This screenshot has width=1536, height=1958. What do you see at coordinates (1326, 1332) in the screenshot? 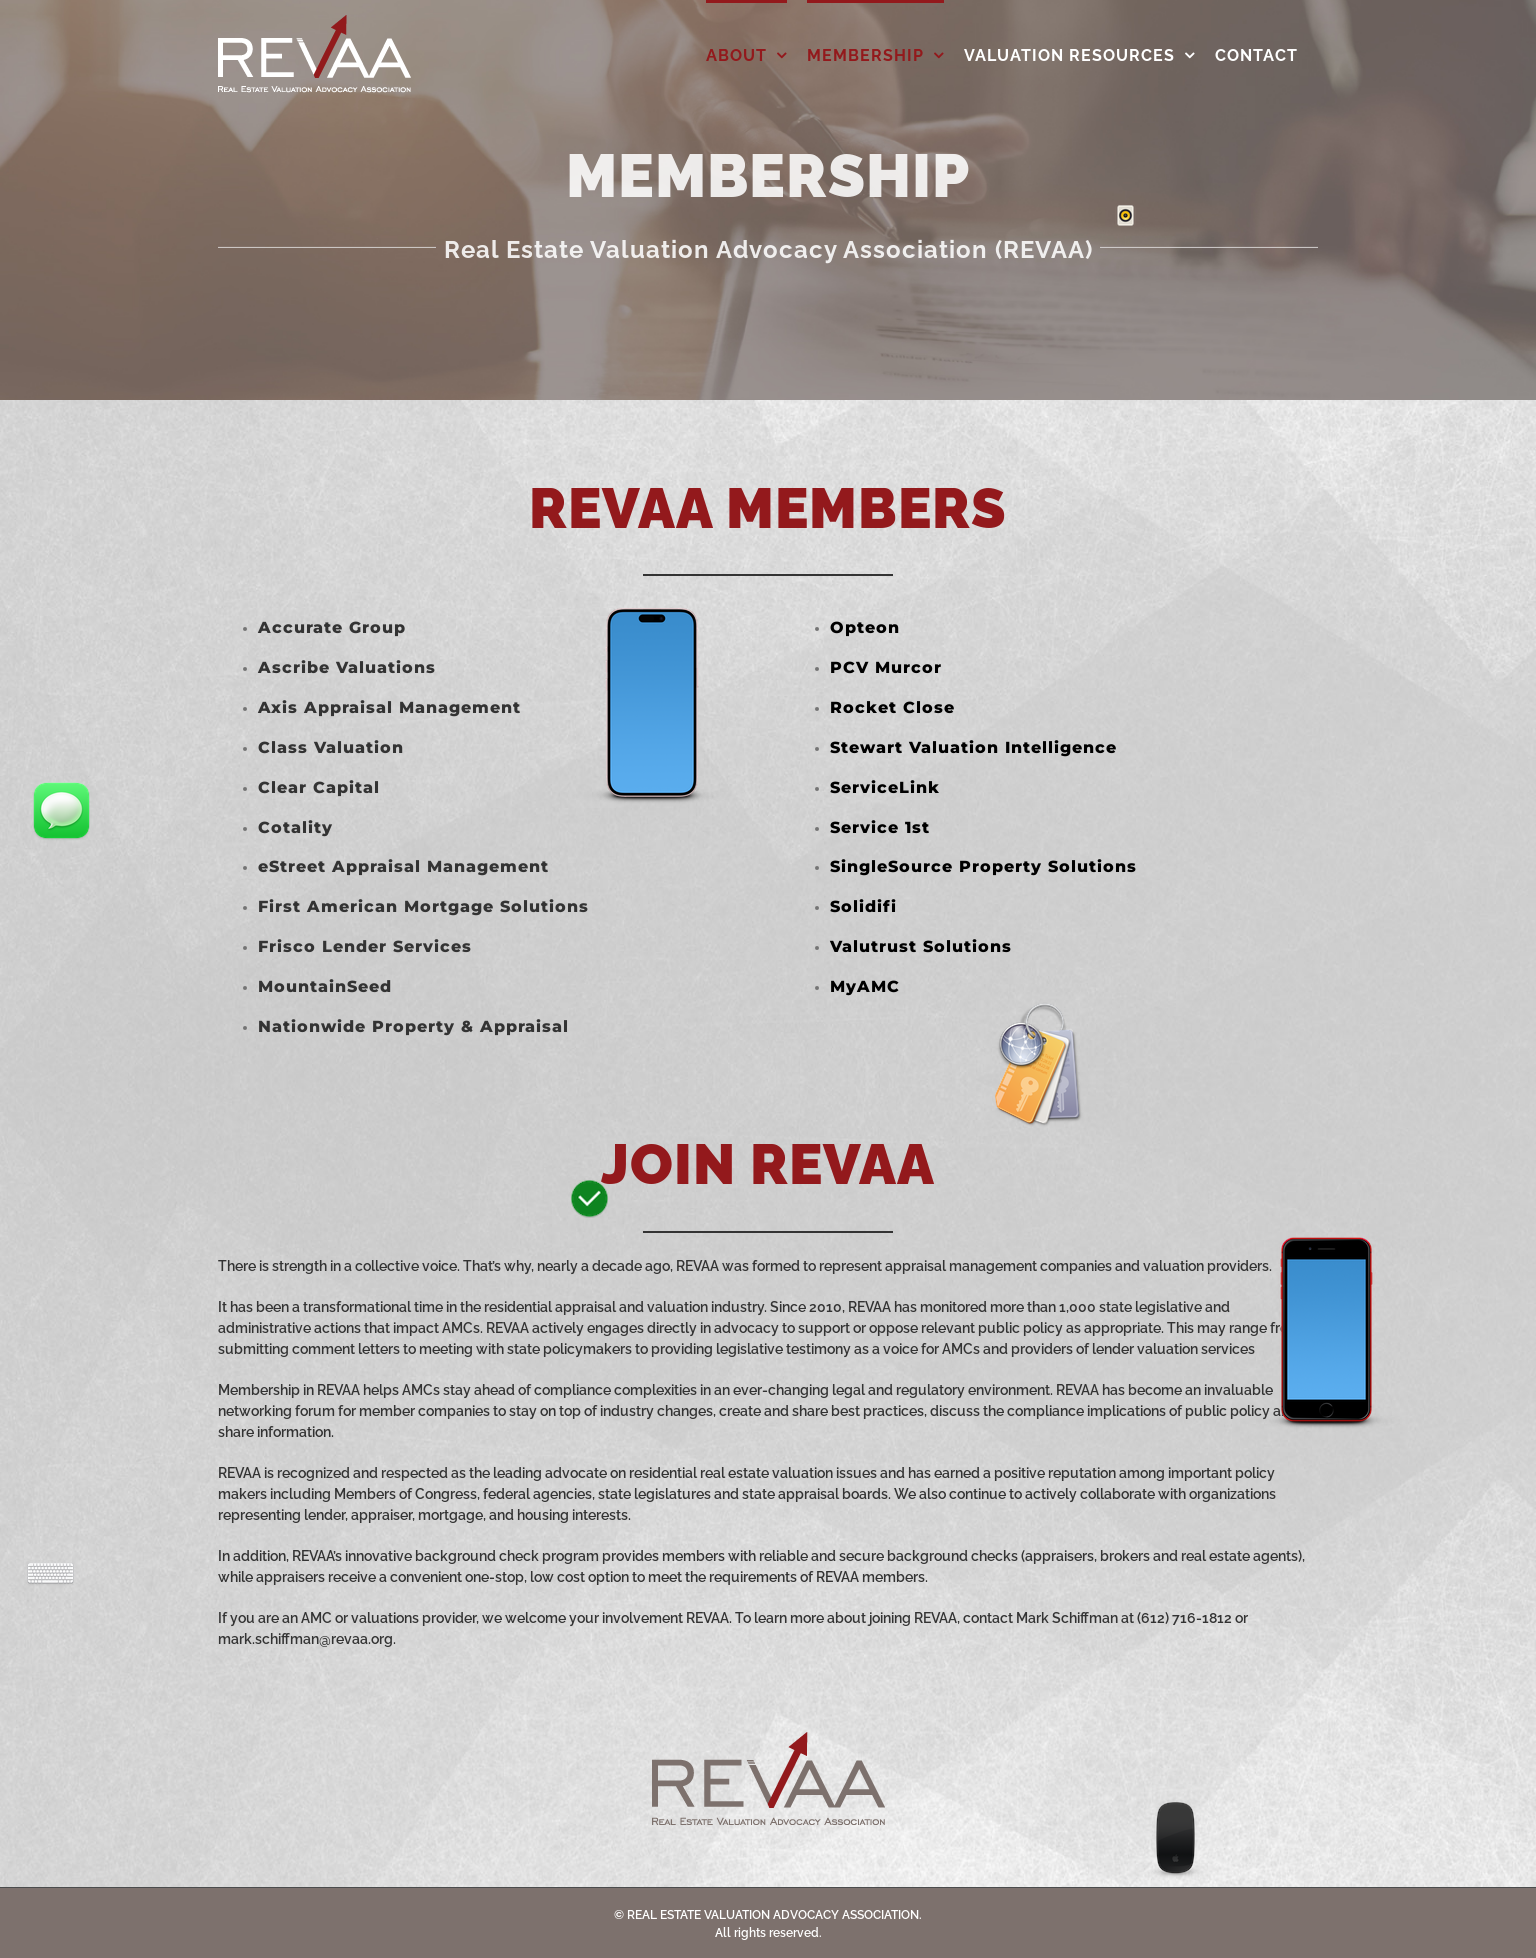
I see `iPhone 8 device connected to your Mac` at bounding box center [1326, 1332].